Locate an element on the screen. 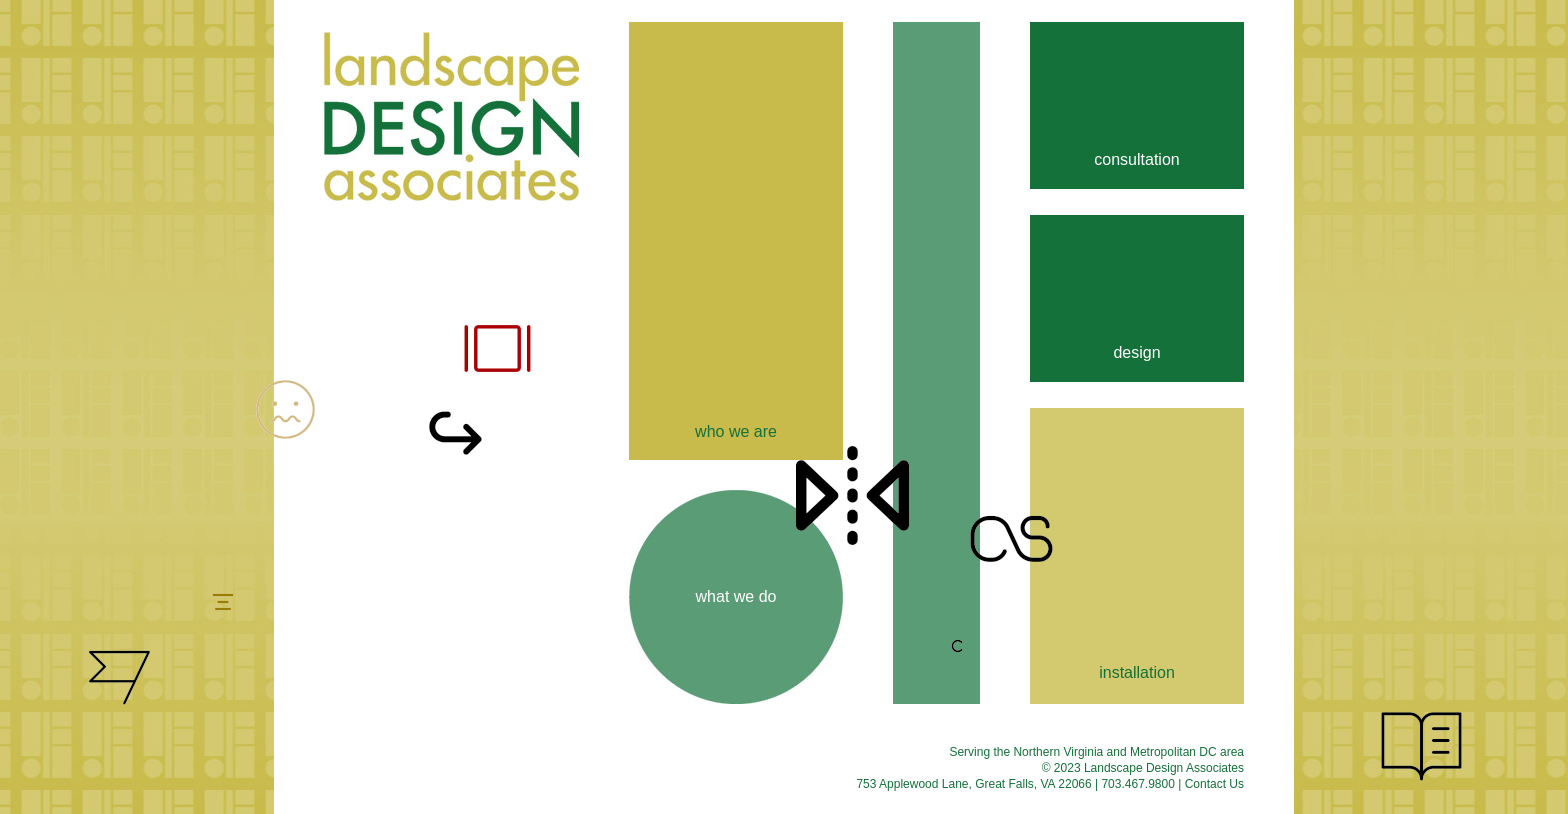 The height and width of the screenshot is (814, 1568). indicates the letter C or a C-related category is located at coordinates (957, 646).